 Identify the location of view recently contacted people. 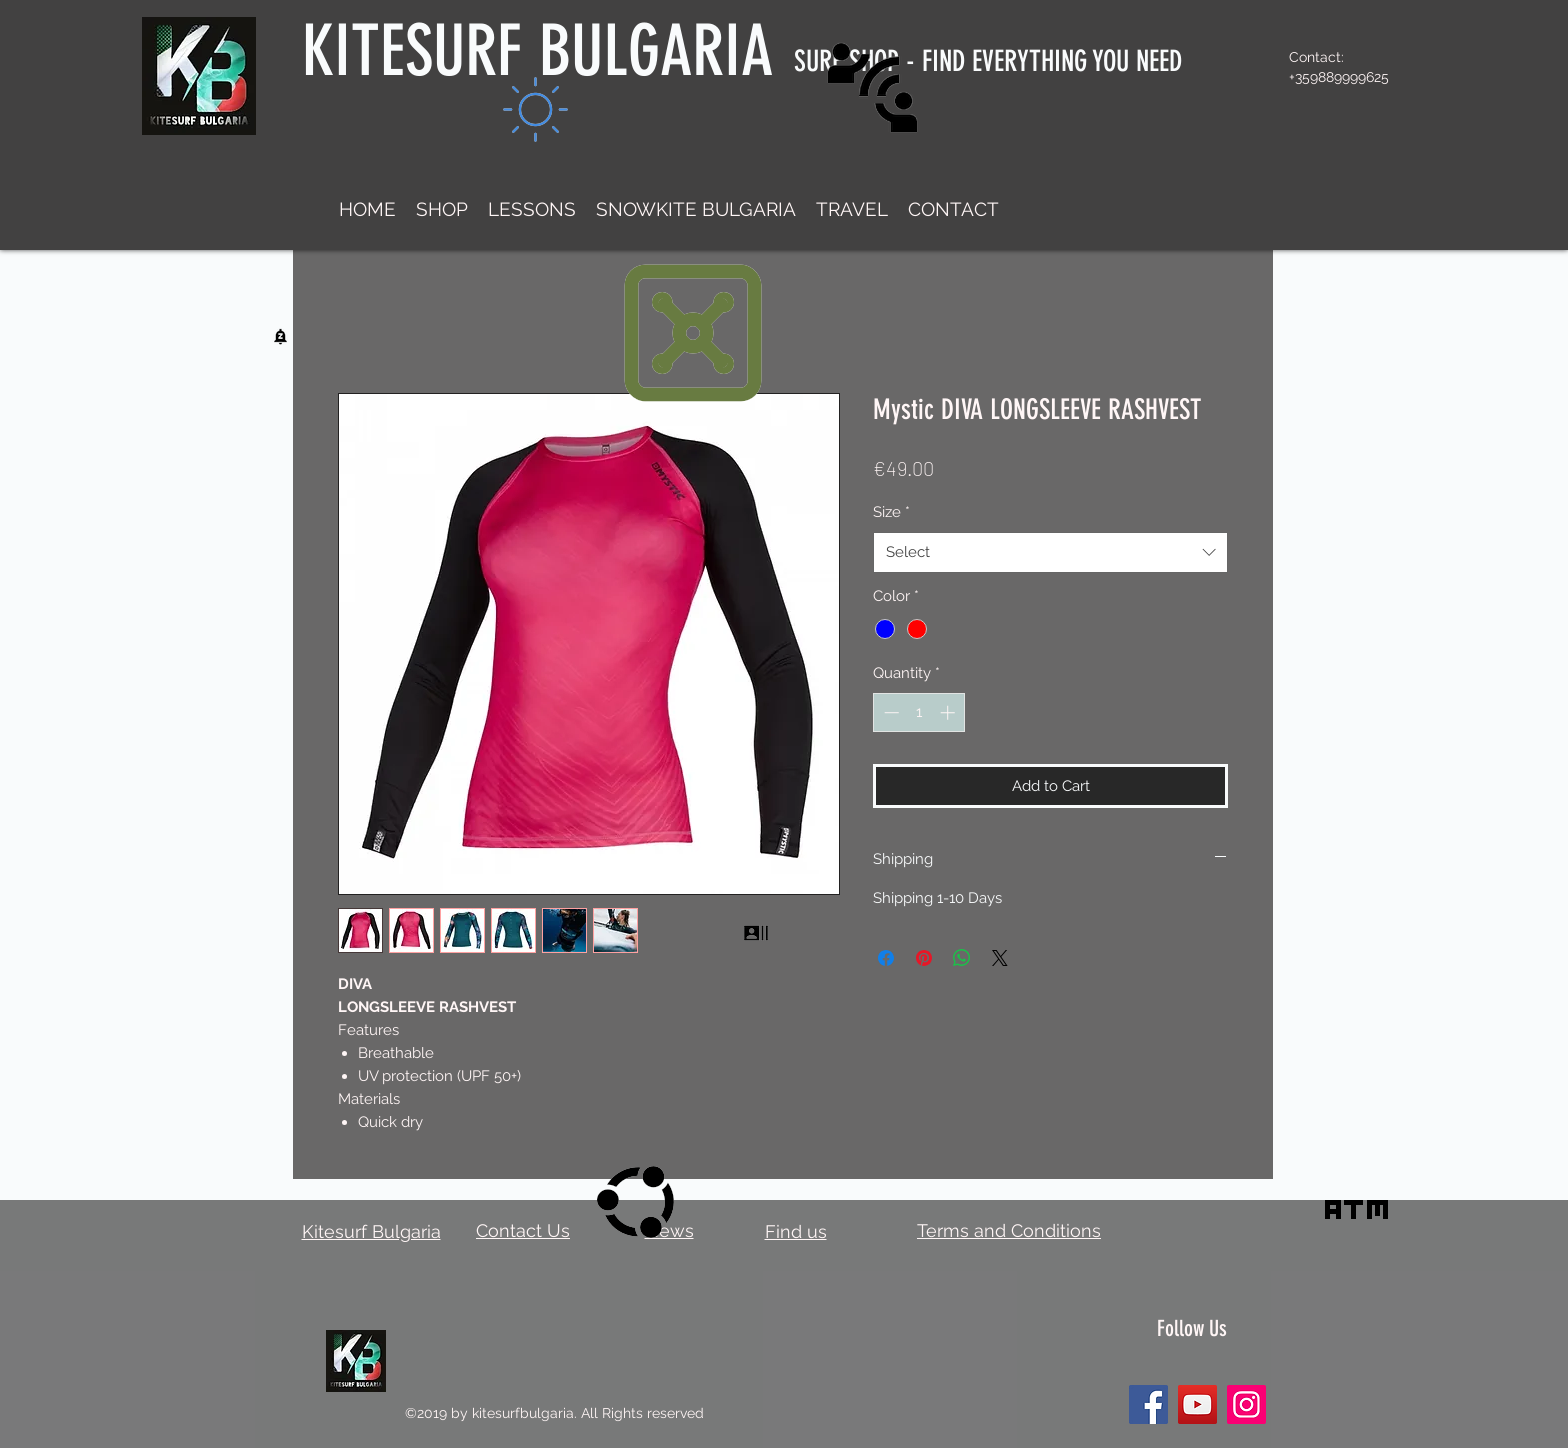
(756, 933).